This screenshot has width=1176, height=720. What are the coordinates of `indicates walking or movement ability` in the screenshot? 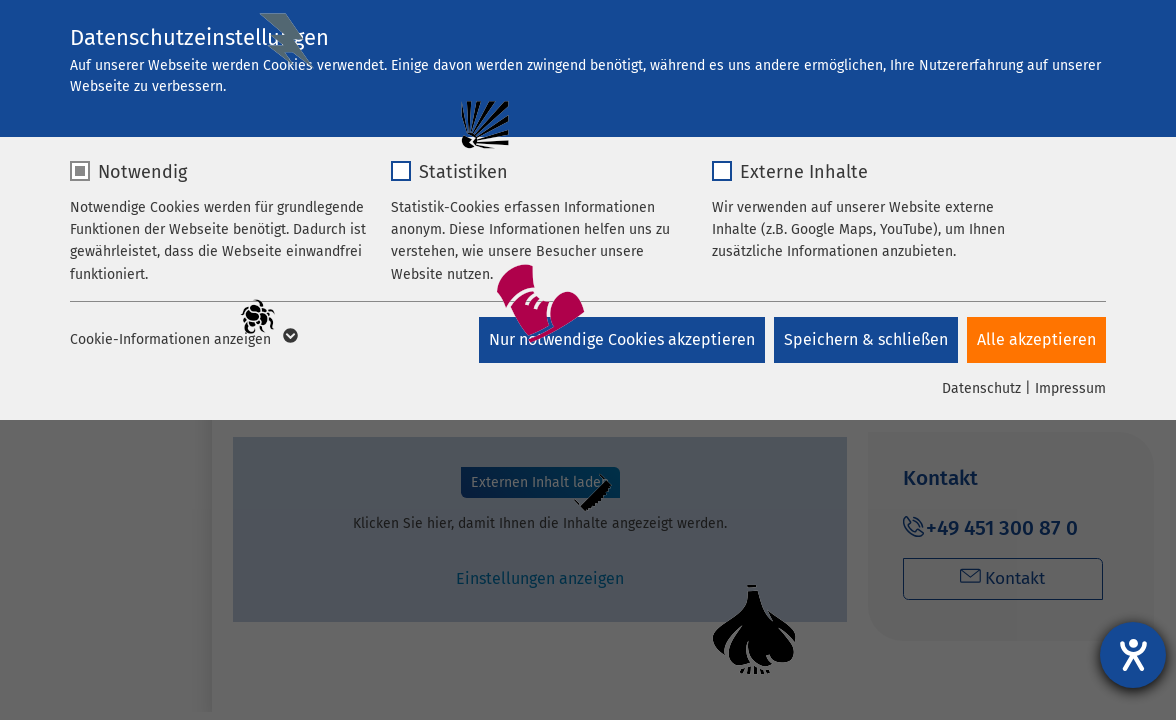 It's located at (540, 301).